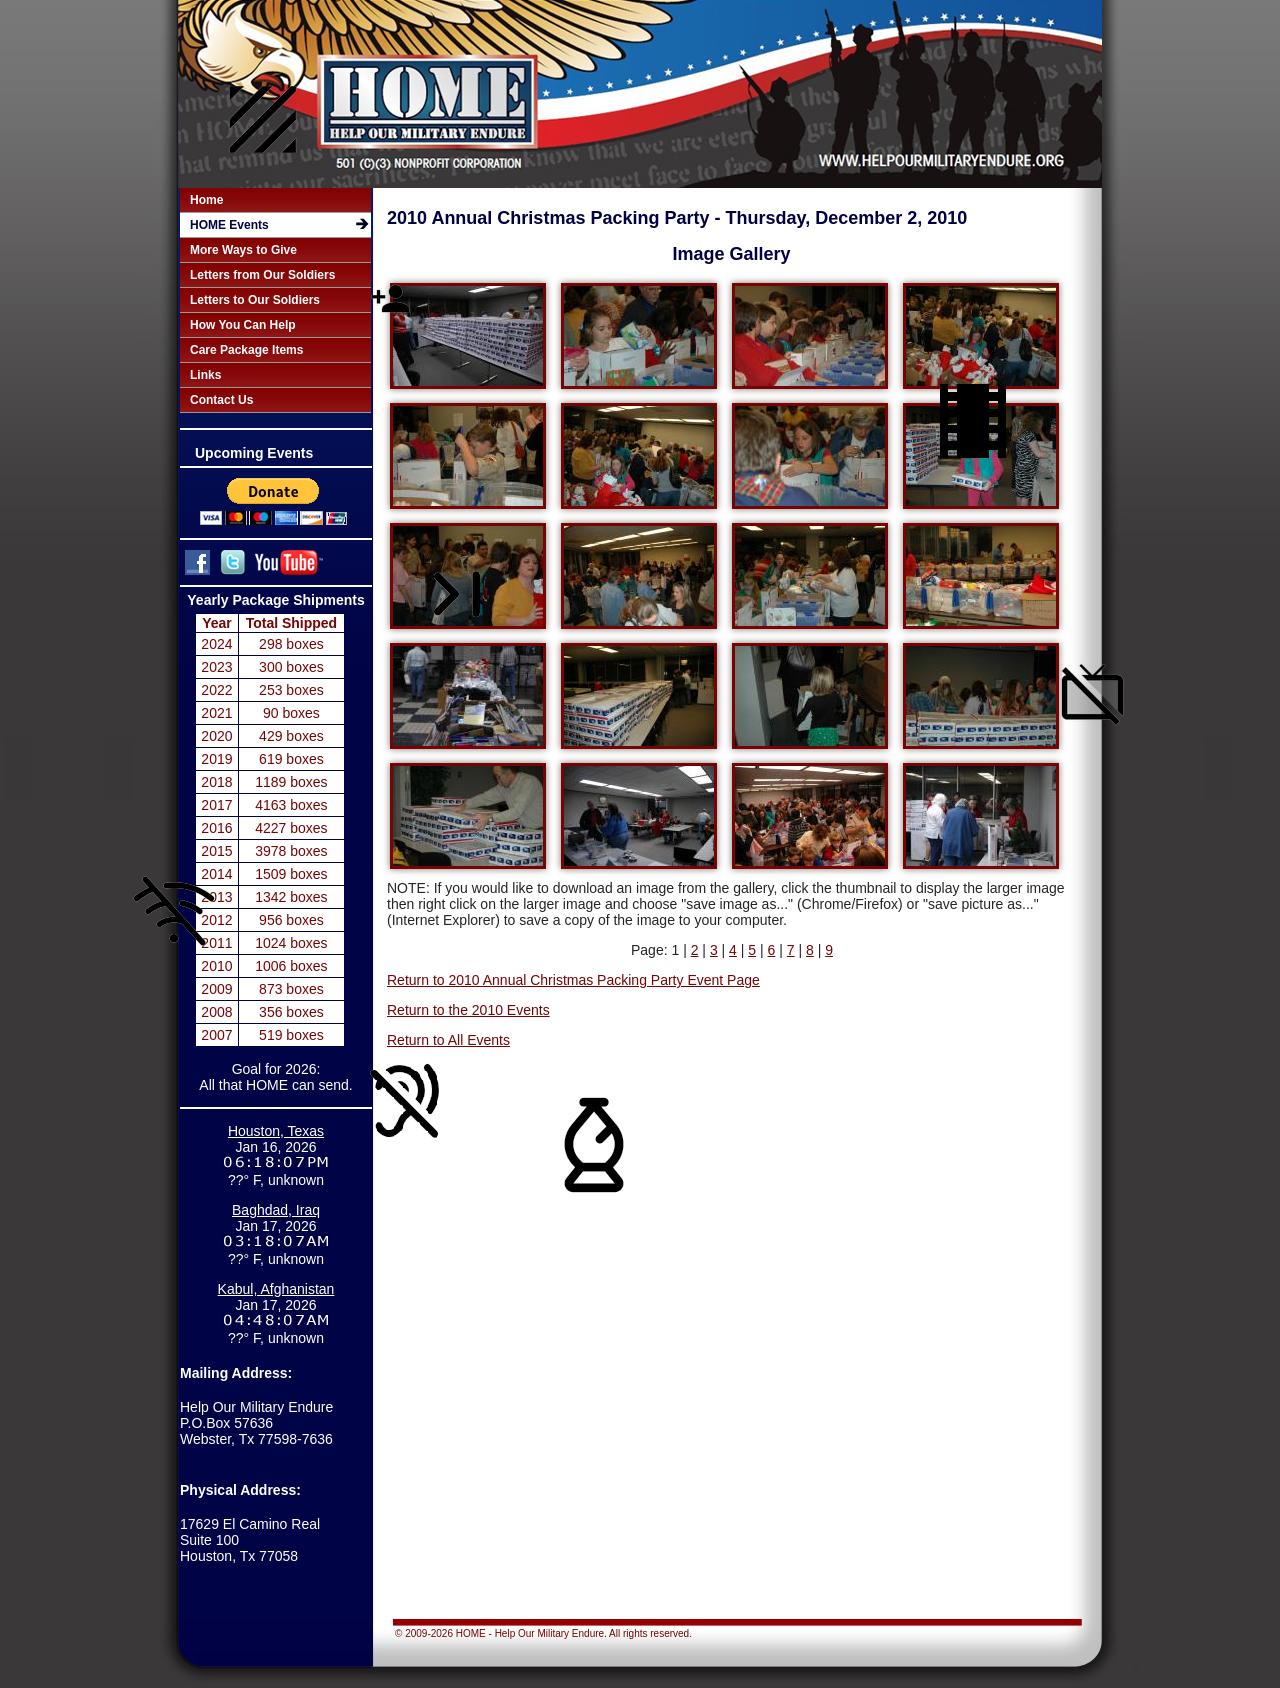 The width and height of the screenshot is (1280, 1688). Describe the element at coordinates (457, 594) in the screenshot. I see `go to the last page` at that location.